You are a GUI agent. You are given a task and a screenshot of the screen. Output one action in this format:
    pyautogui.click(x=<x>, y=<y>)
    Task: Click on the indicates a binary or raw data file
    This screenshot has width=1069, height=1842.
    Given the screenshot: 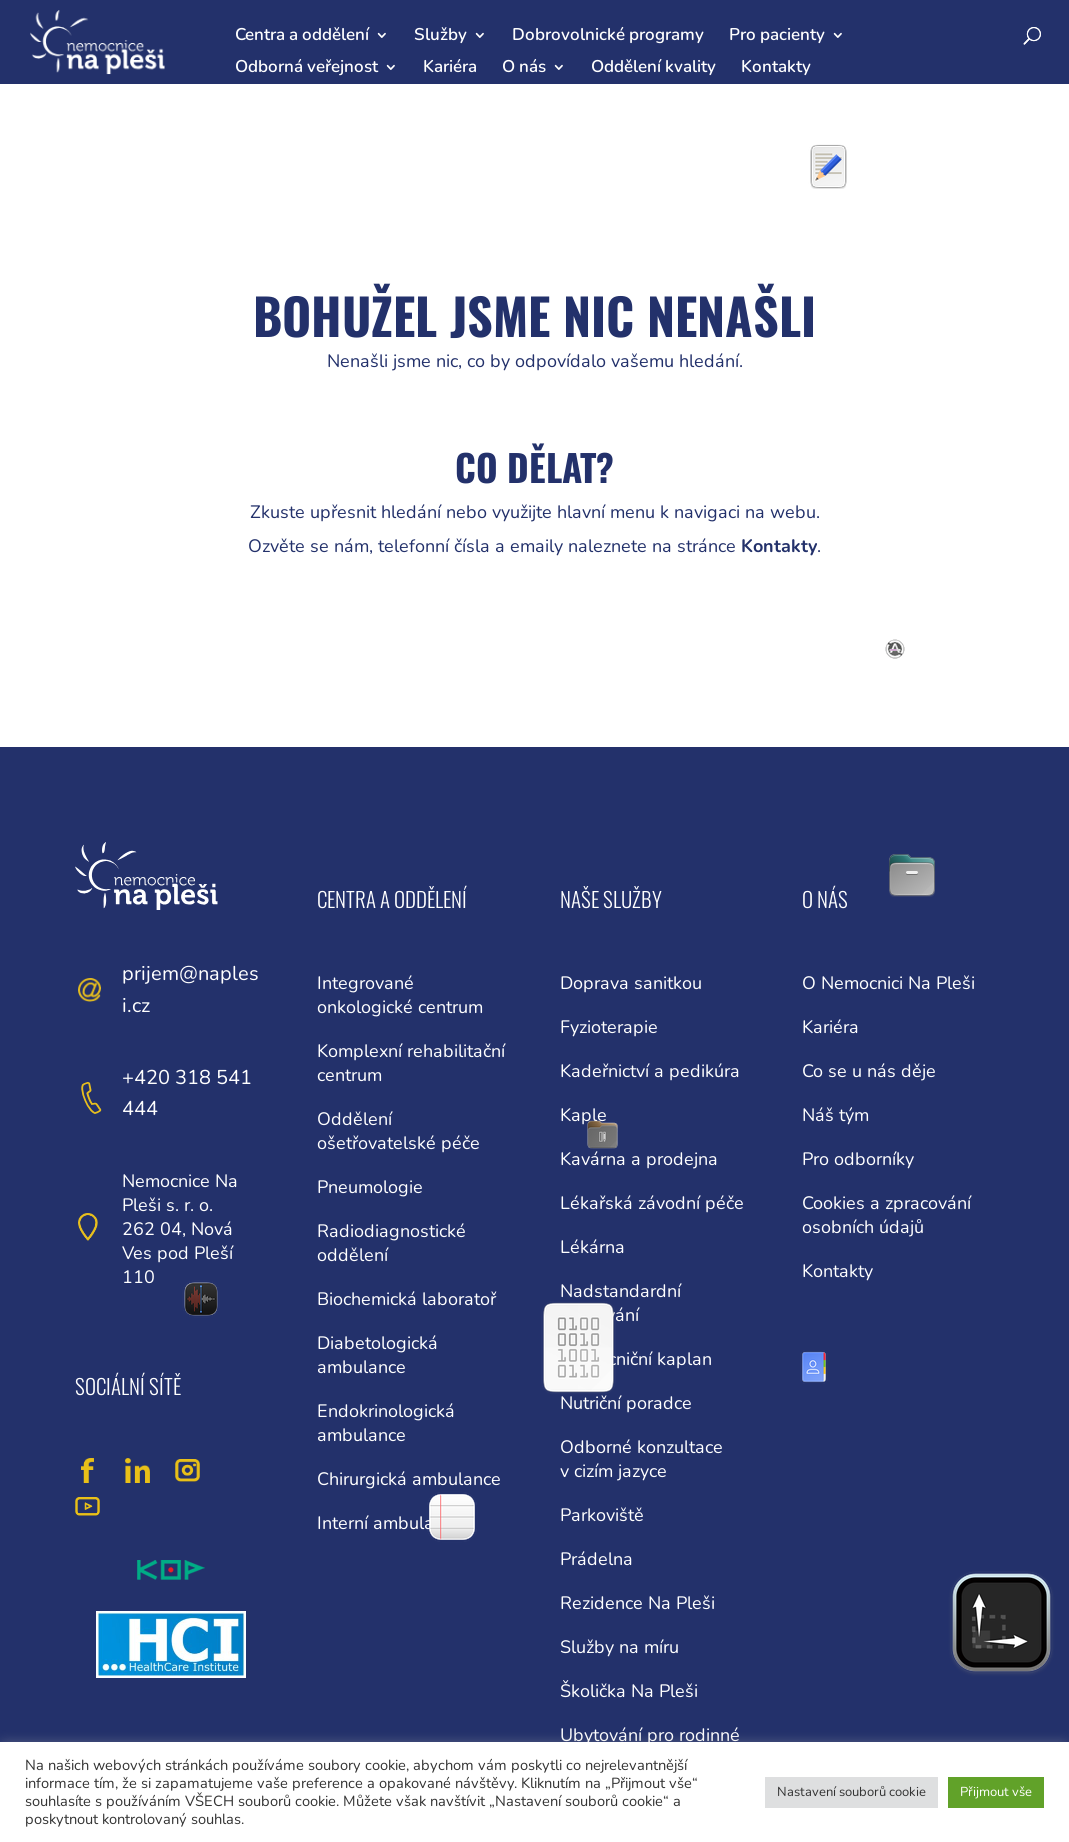 What is the action you would take?
    pyautogui.click(x=578, y=1347)
    